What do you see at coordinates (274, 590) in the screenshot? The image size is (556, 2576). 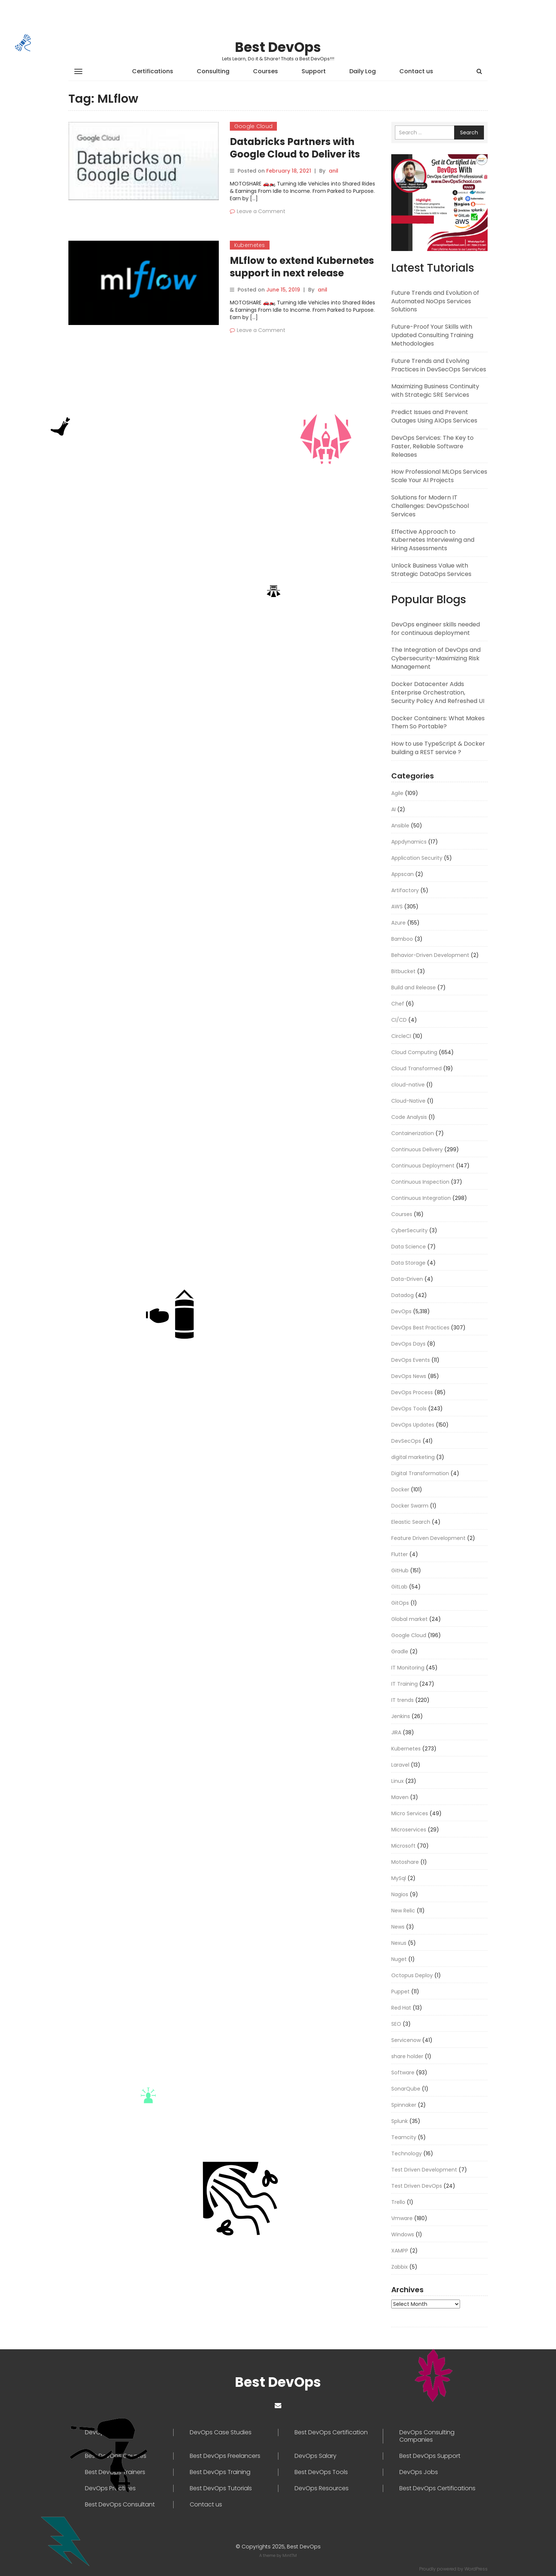 I see `launch an assault on enemy fortification` at bounding box center [274, 590].